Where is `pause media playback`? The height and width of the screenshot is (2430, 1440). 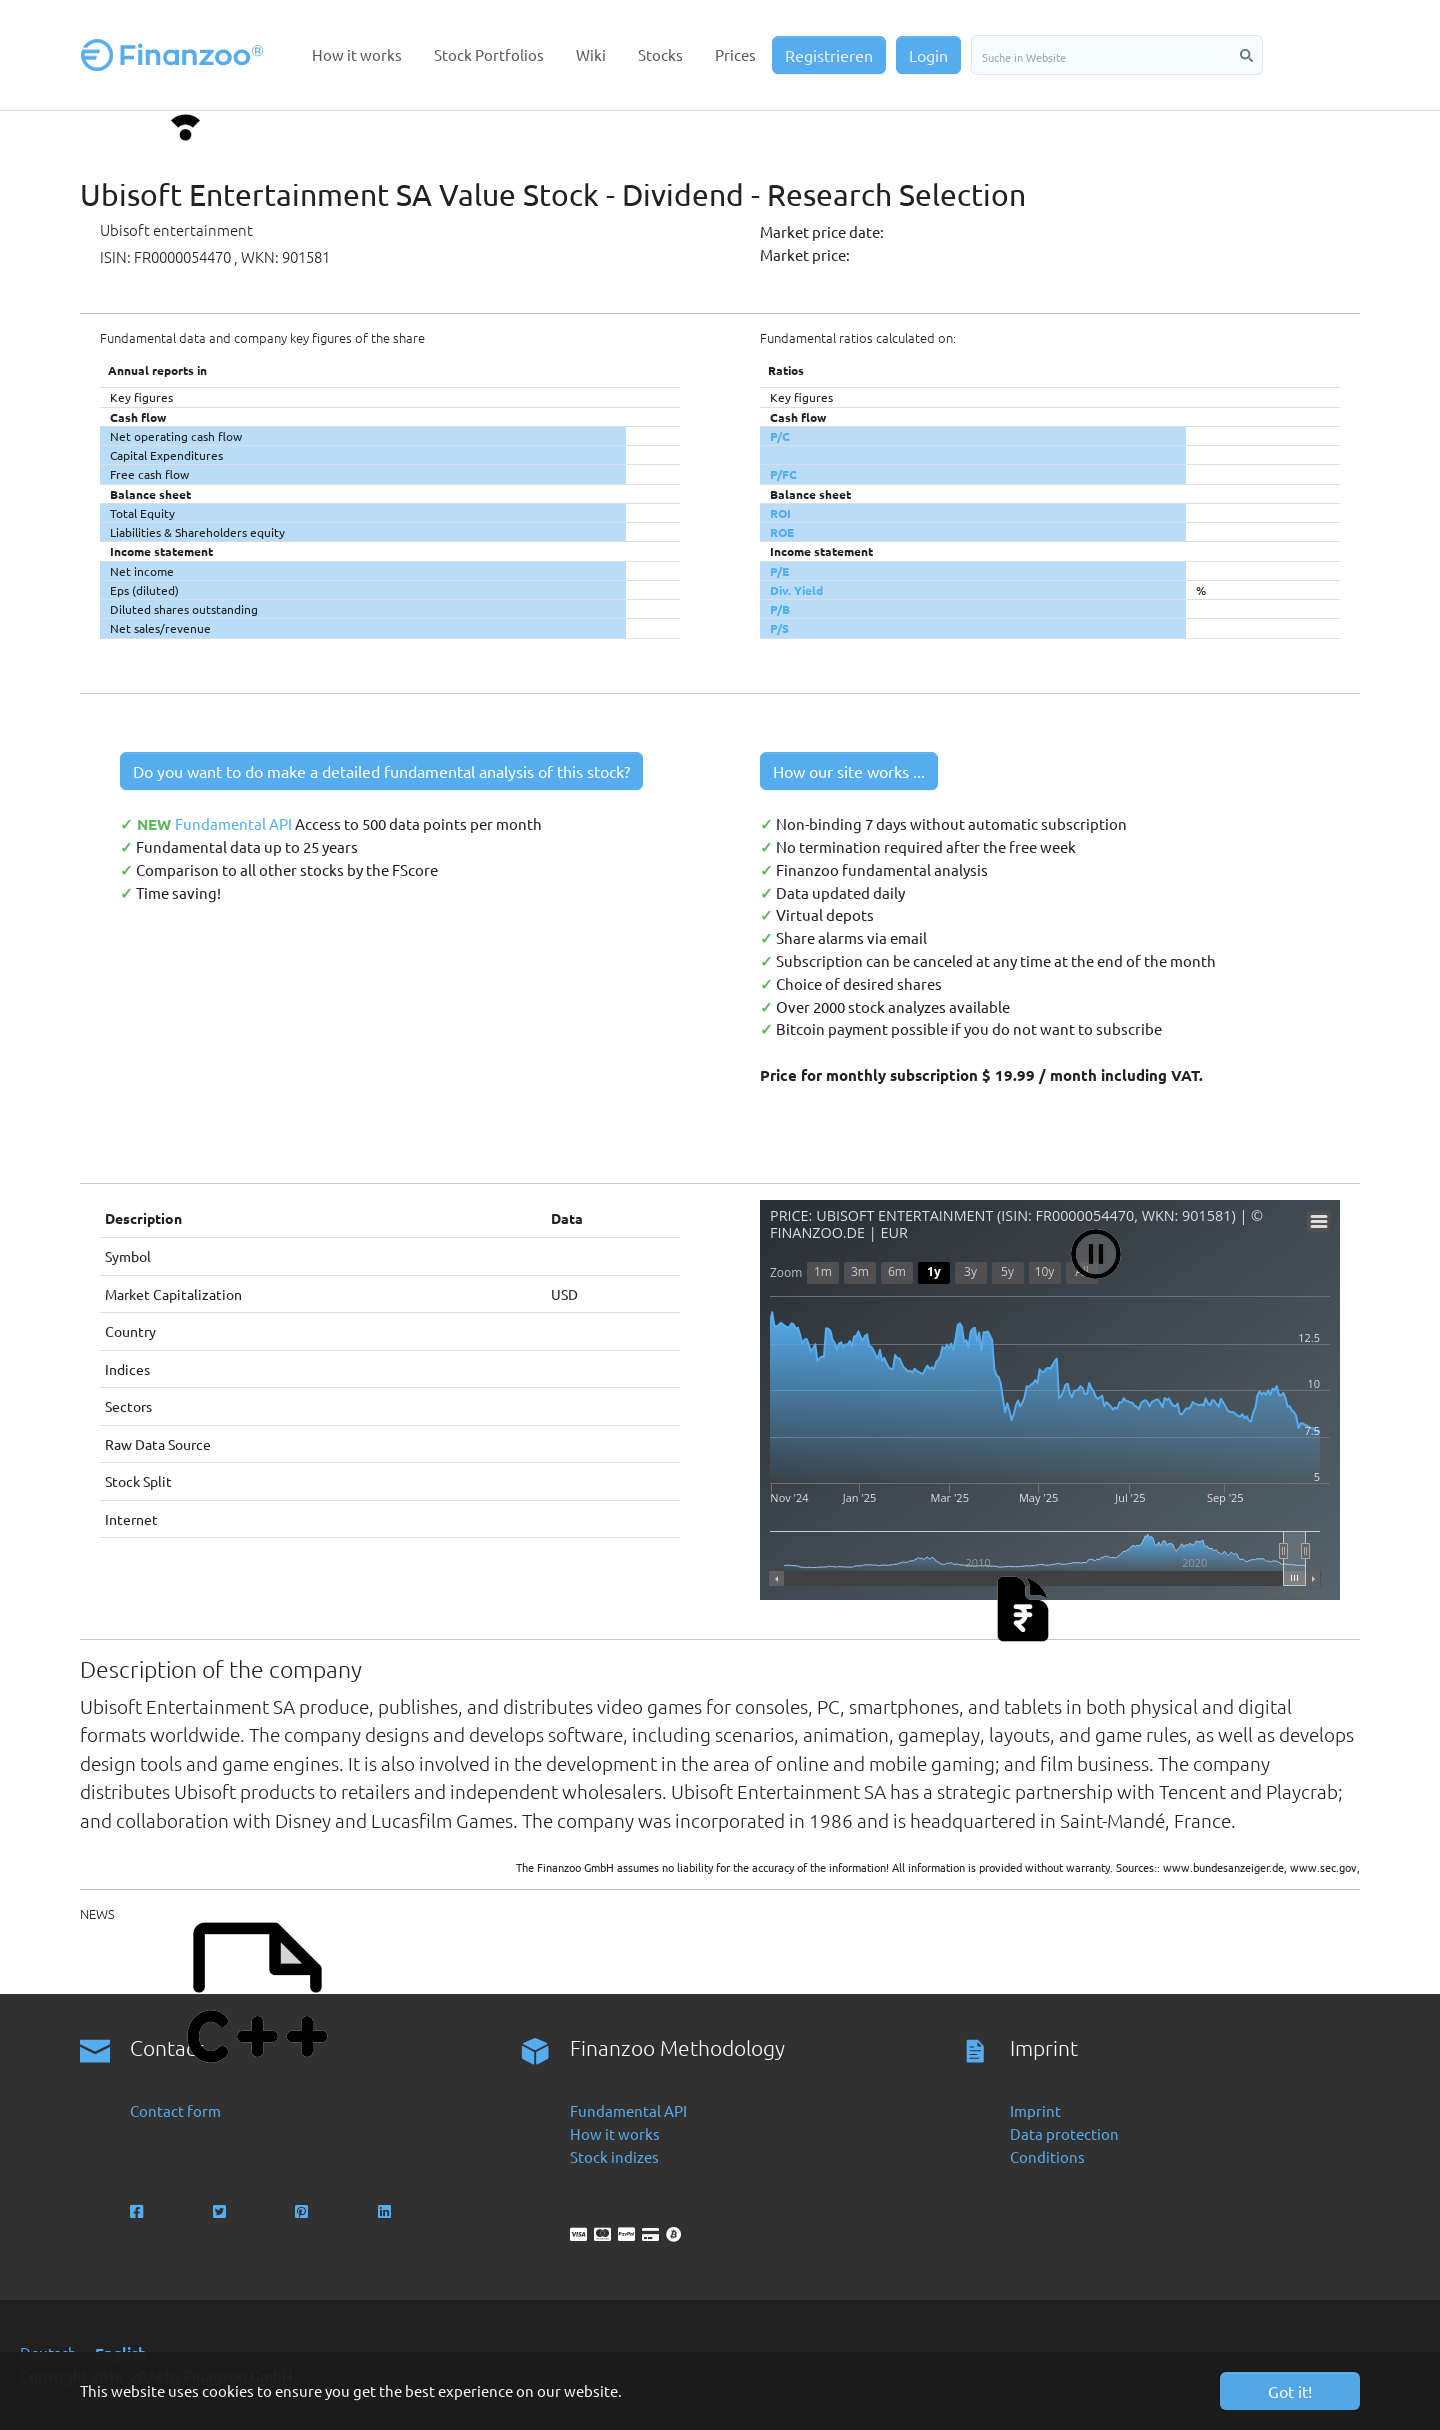 pause media playback is located at coordinates (1096, 1254).